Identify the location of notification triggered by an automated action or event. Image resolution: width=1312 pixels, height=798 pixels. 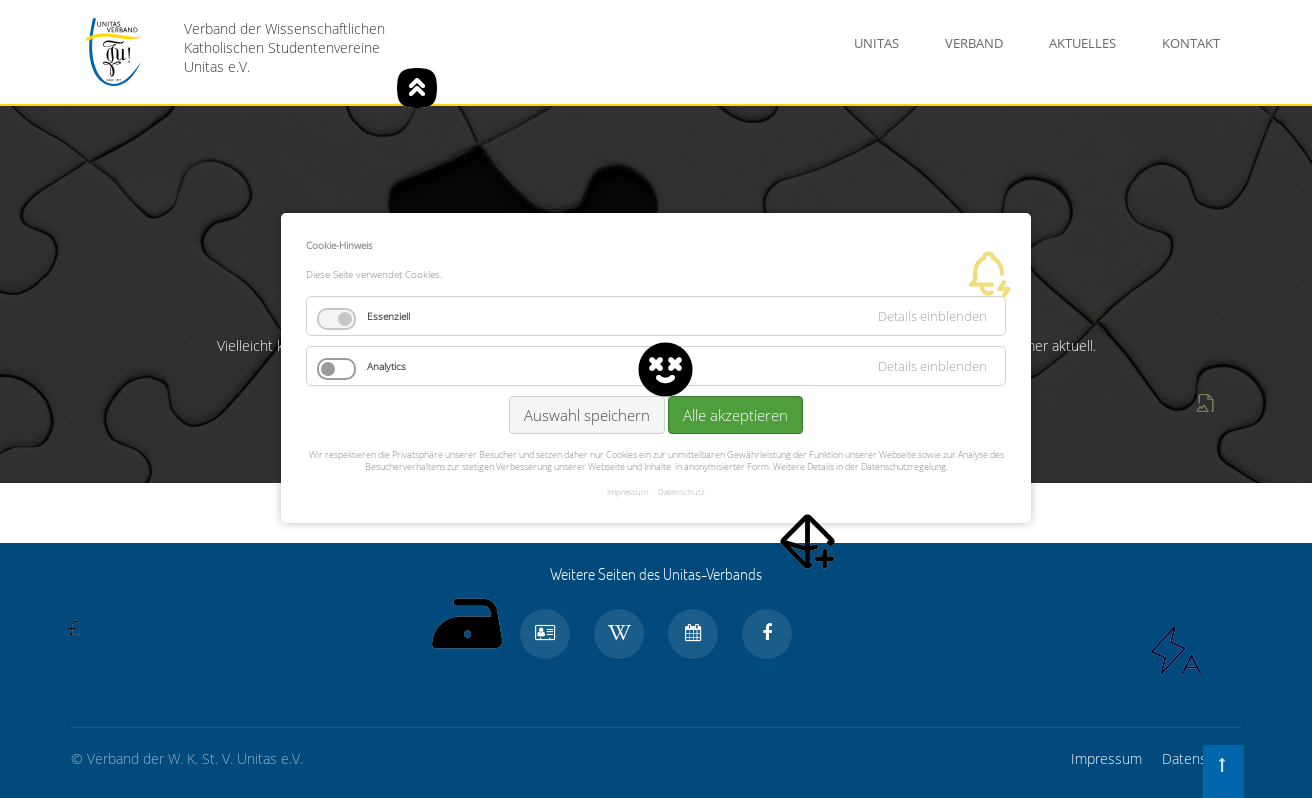
(988, 273).